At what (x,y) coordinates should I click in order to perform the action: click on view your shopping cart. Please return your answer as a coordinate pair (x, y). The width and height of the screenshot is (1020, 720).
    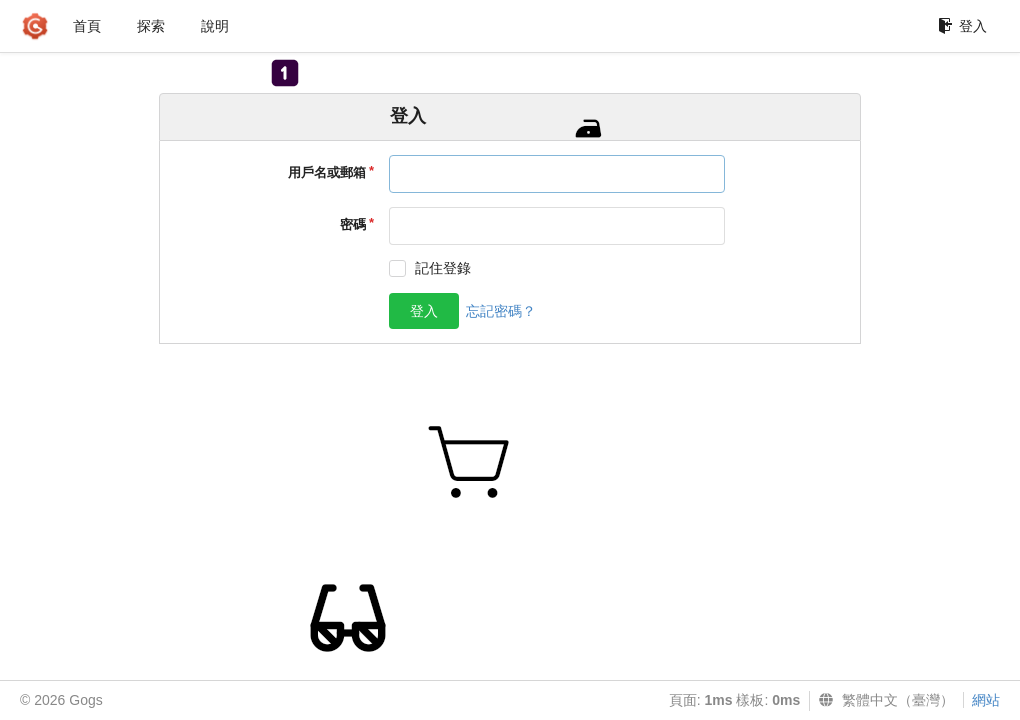
    Looking at the image, I should click on (470, 462).